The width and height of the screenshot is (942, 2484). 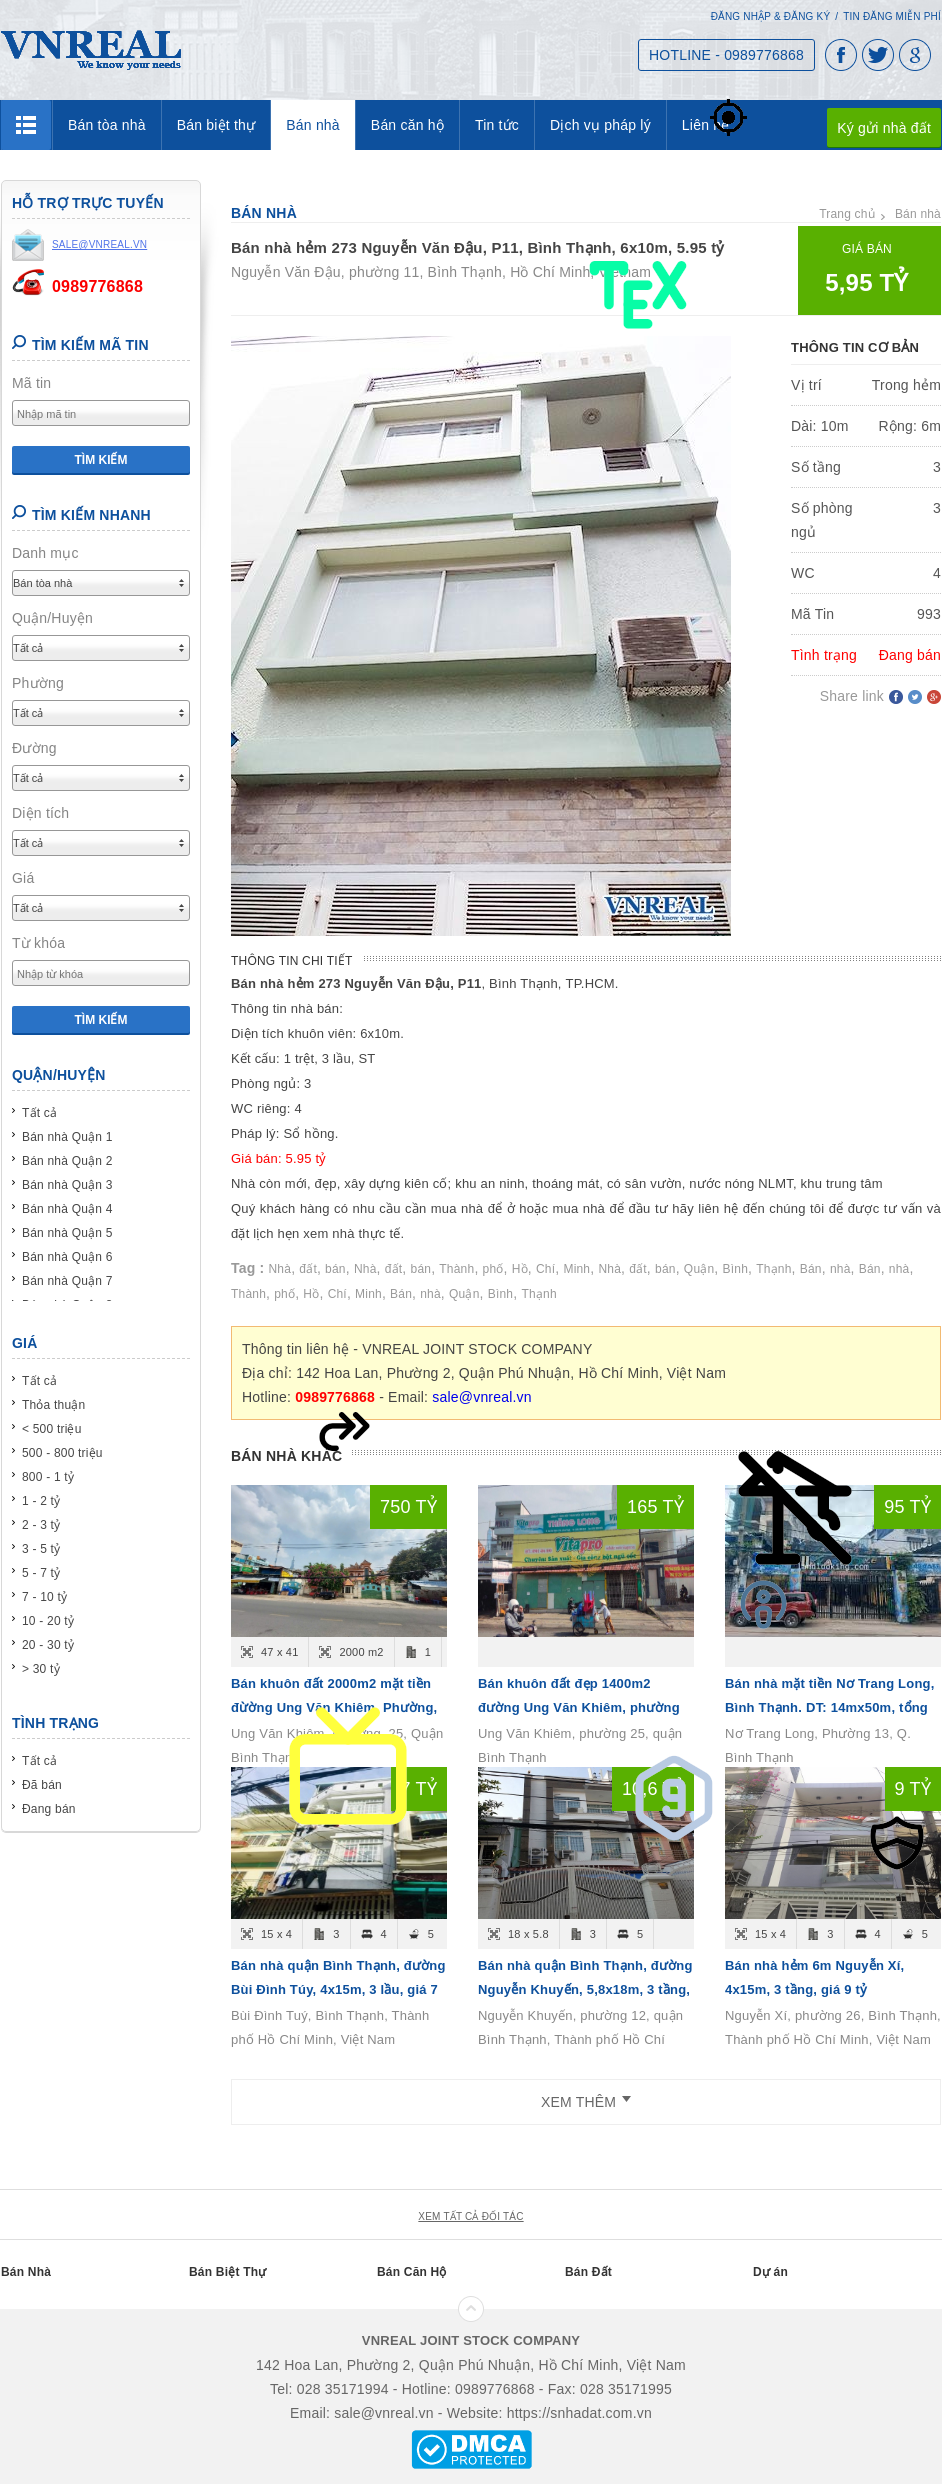 What do you see at coordinates (344, 1431) in the screenshot?
I see `forward or share to multiple recipients` at bounding box center [344, 1431].